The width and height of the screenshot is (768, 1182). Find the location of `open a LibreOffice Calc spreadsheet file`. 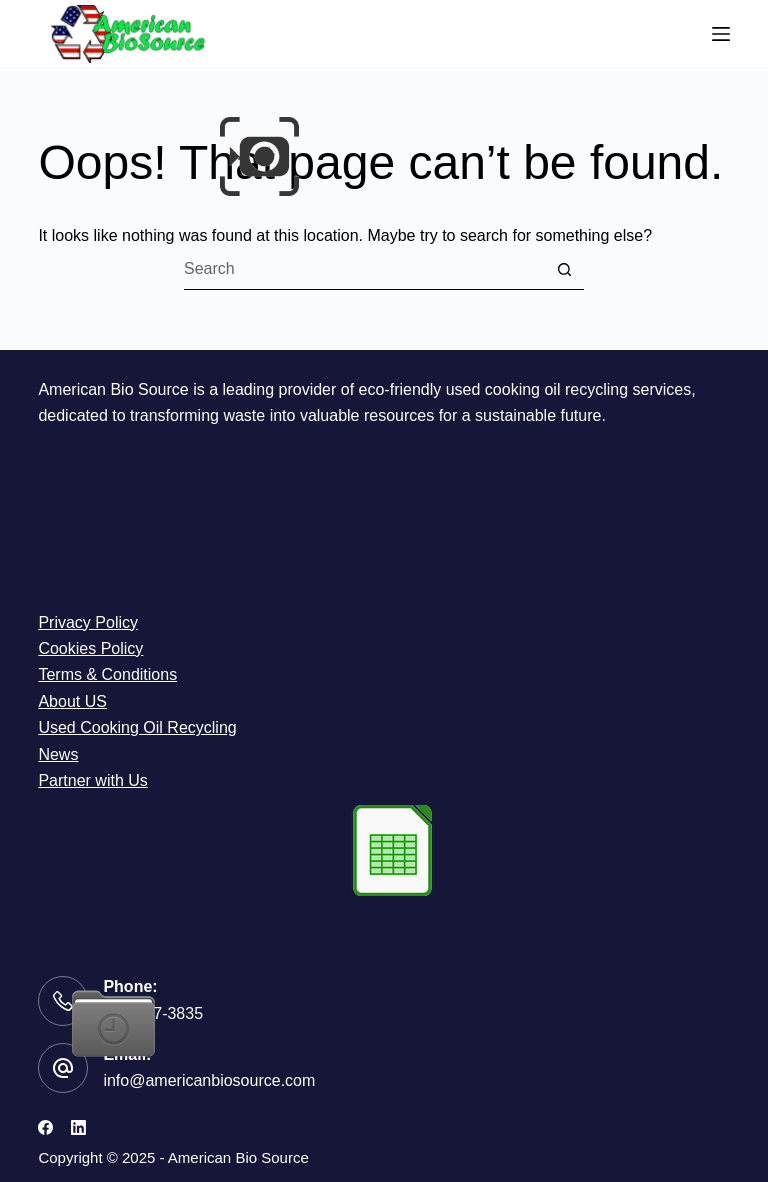

open a LibreOffice Calc spreadsheet file is located at coordinates (392, 850).